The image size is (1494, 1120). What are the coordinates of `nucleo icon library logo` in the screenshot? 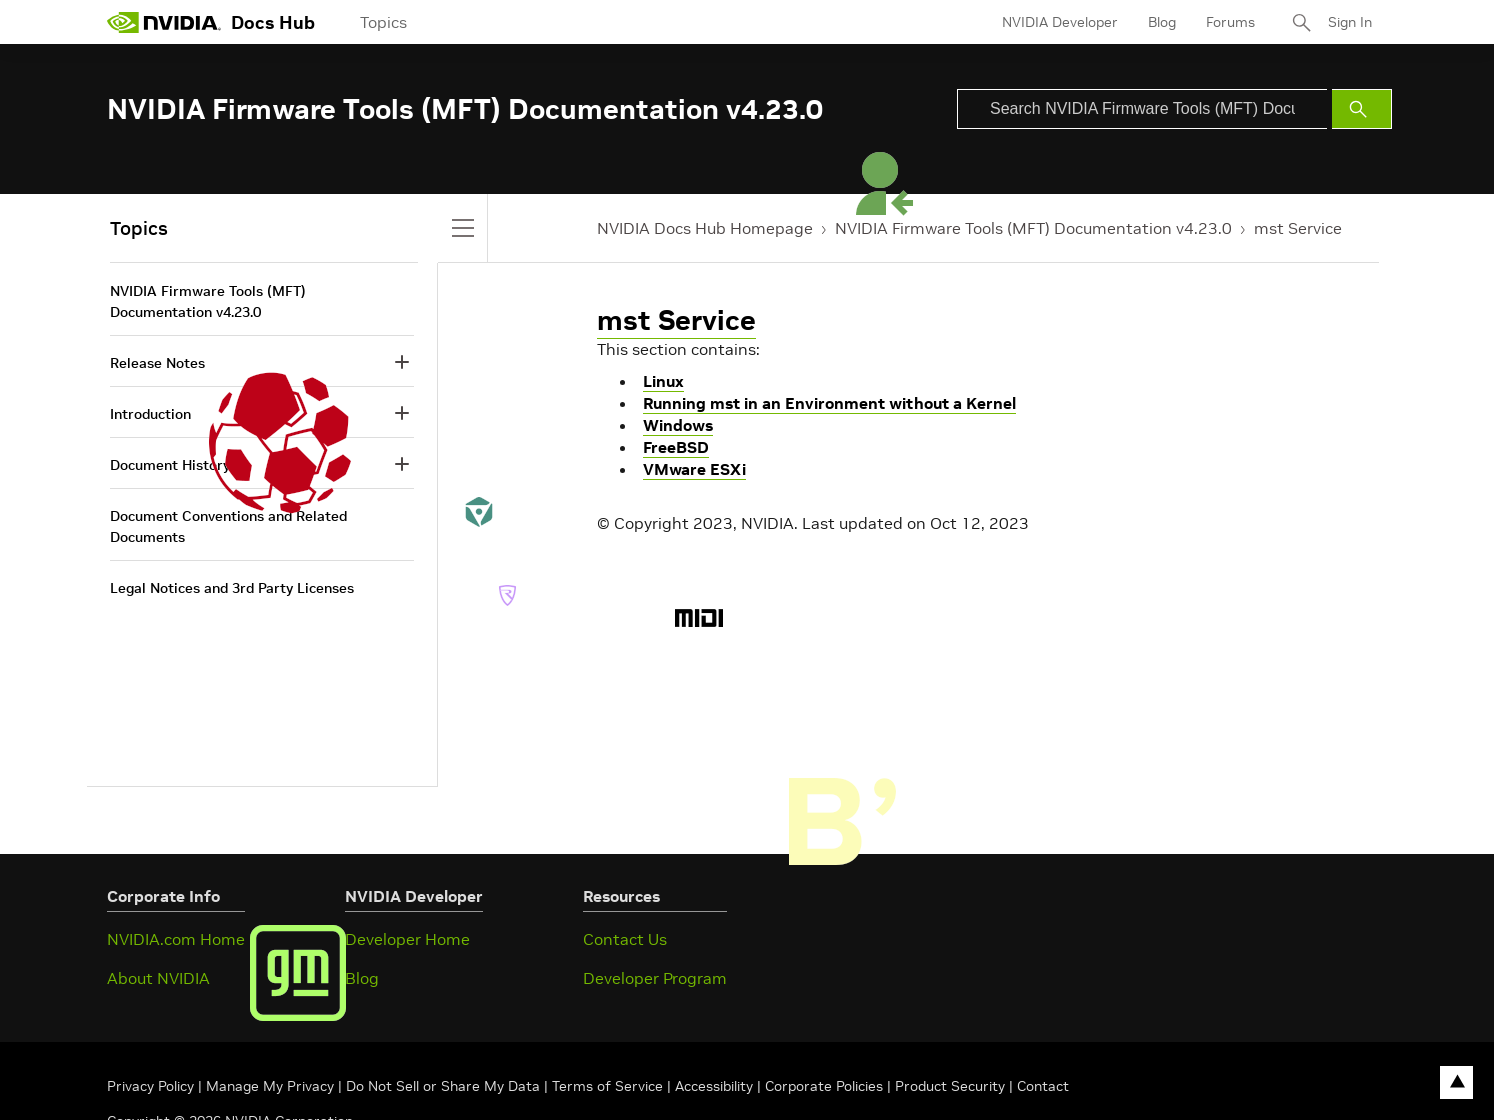 It's located at (479, 512).